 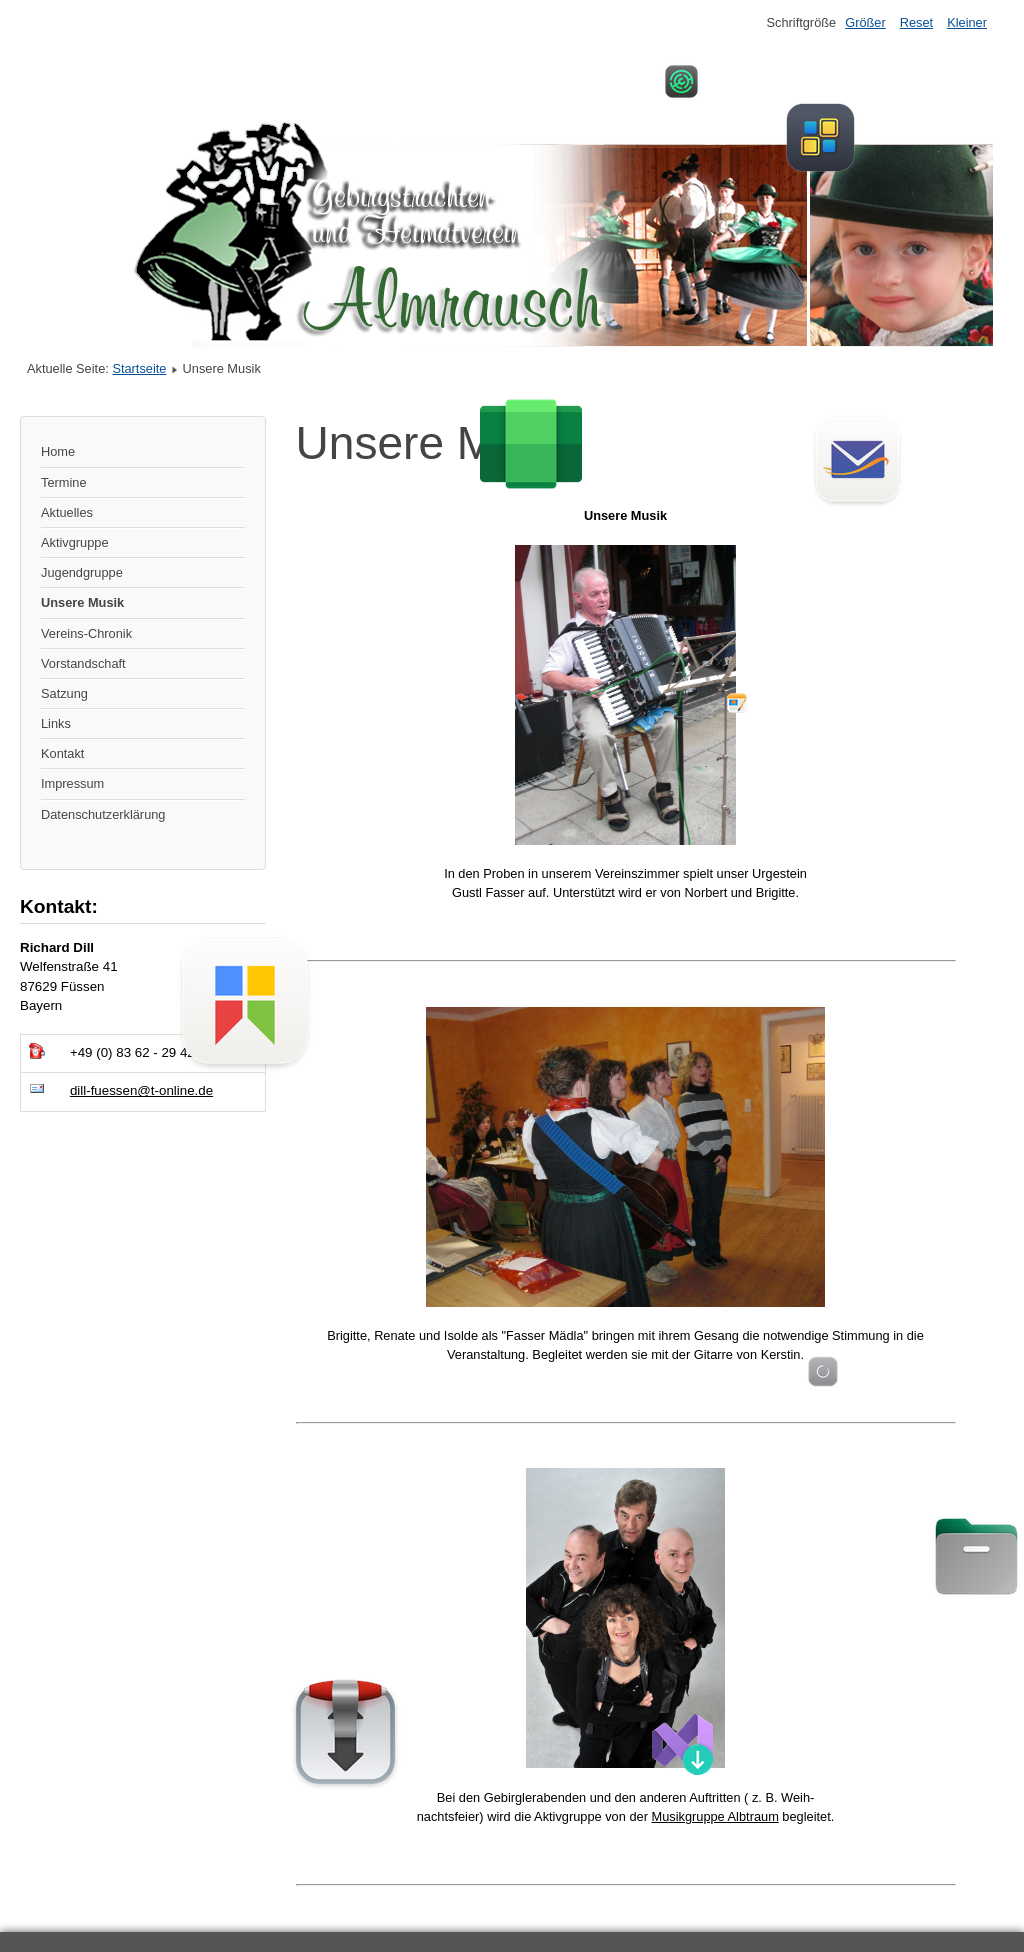 I want to click on launch gnome klotski sliding block puzzle game, so click(x=820, y=137).